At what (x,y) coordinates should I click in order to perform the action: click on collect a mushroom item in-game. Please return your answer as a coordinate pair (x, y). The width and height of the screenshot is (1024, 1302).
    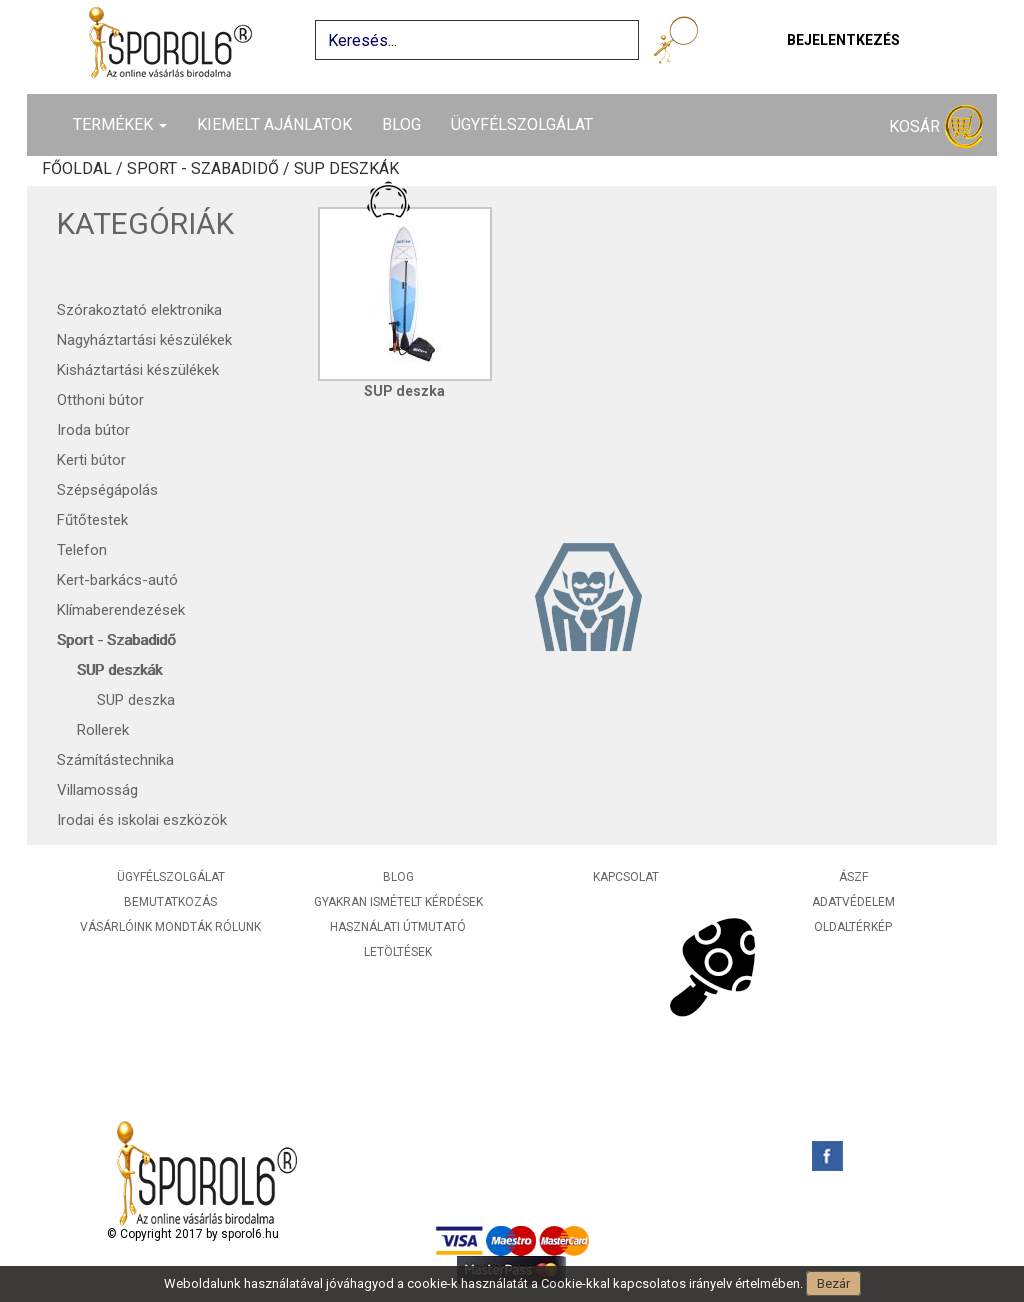
    Looking at the image, I should click on (711, 967).